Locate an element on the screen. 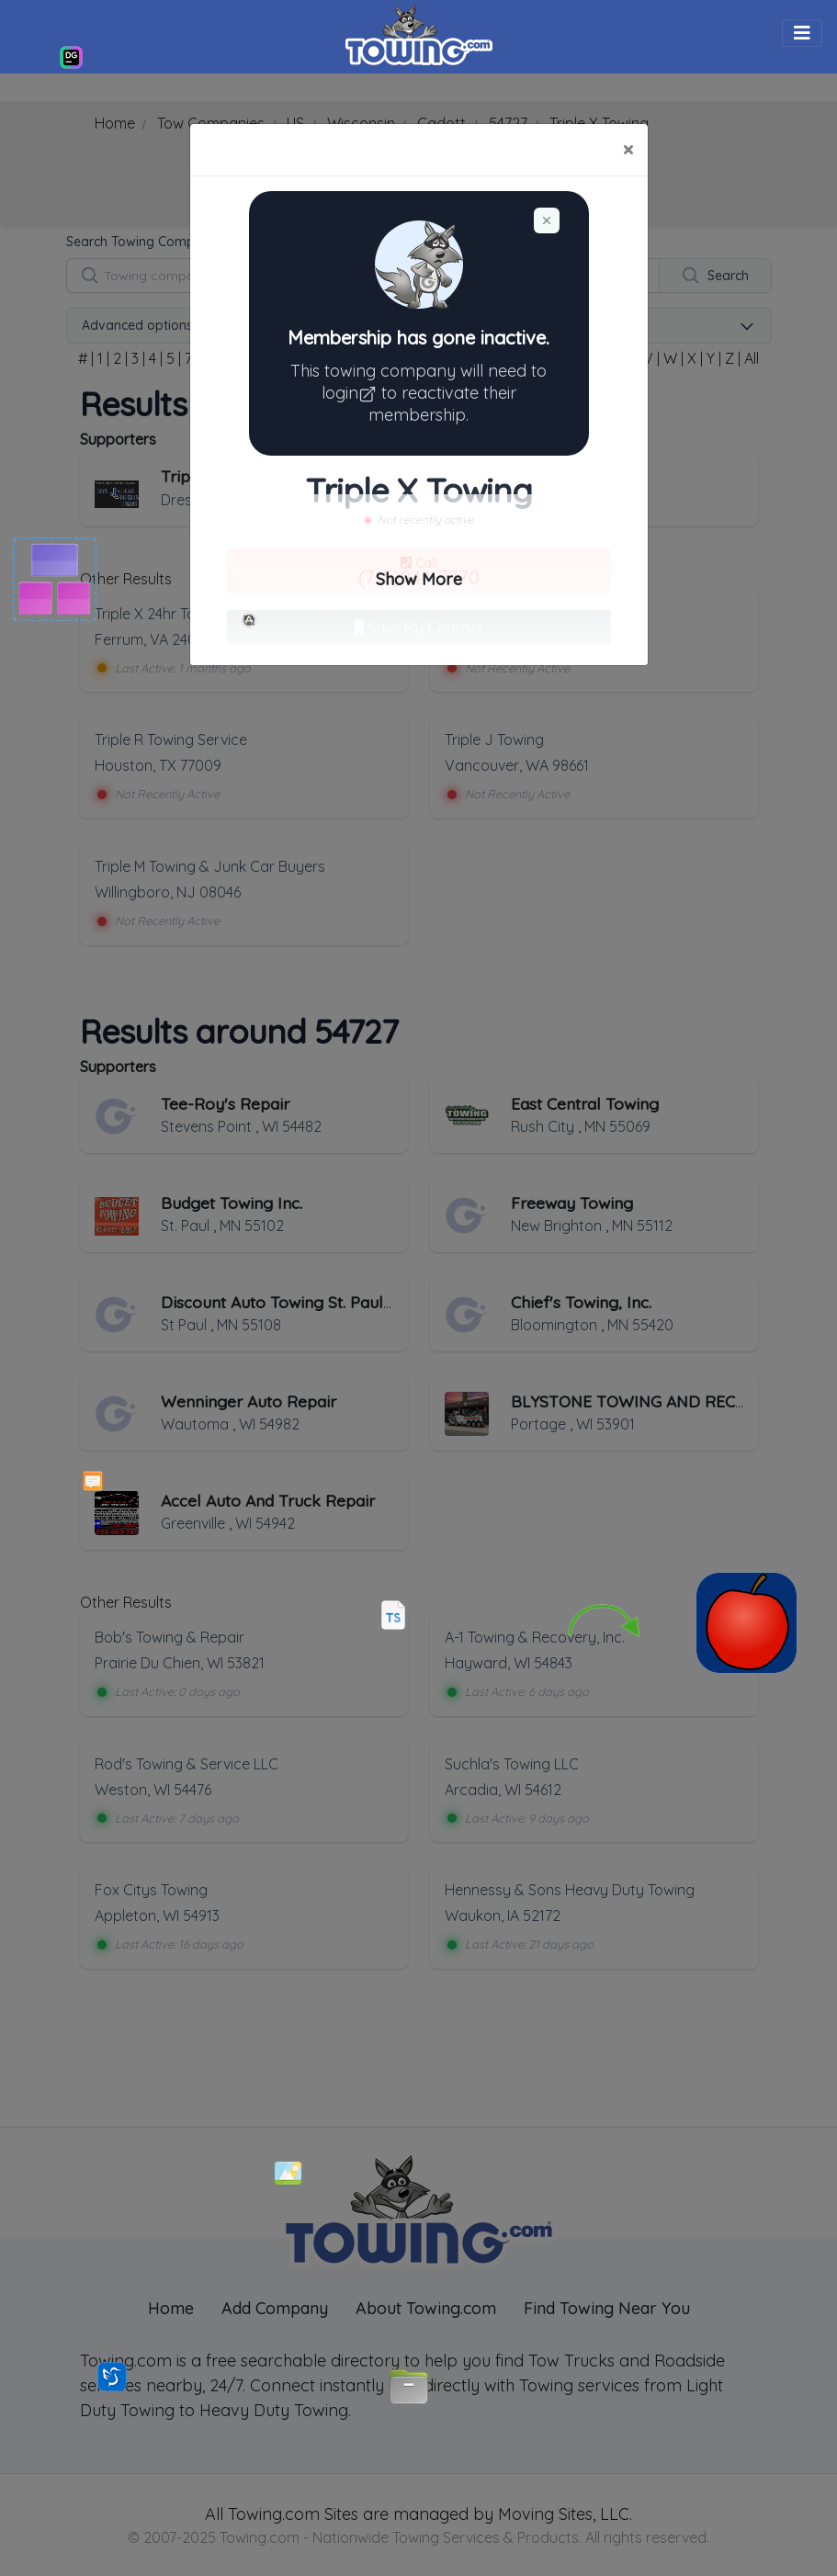  open datagrip database ide is located at coordinates (71, 57).